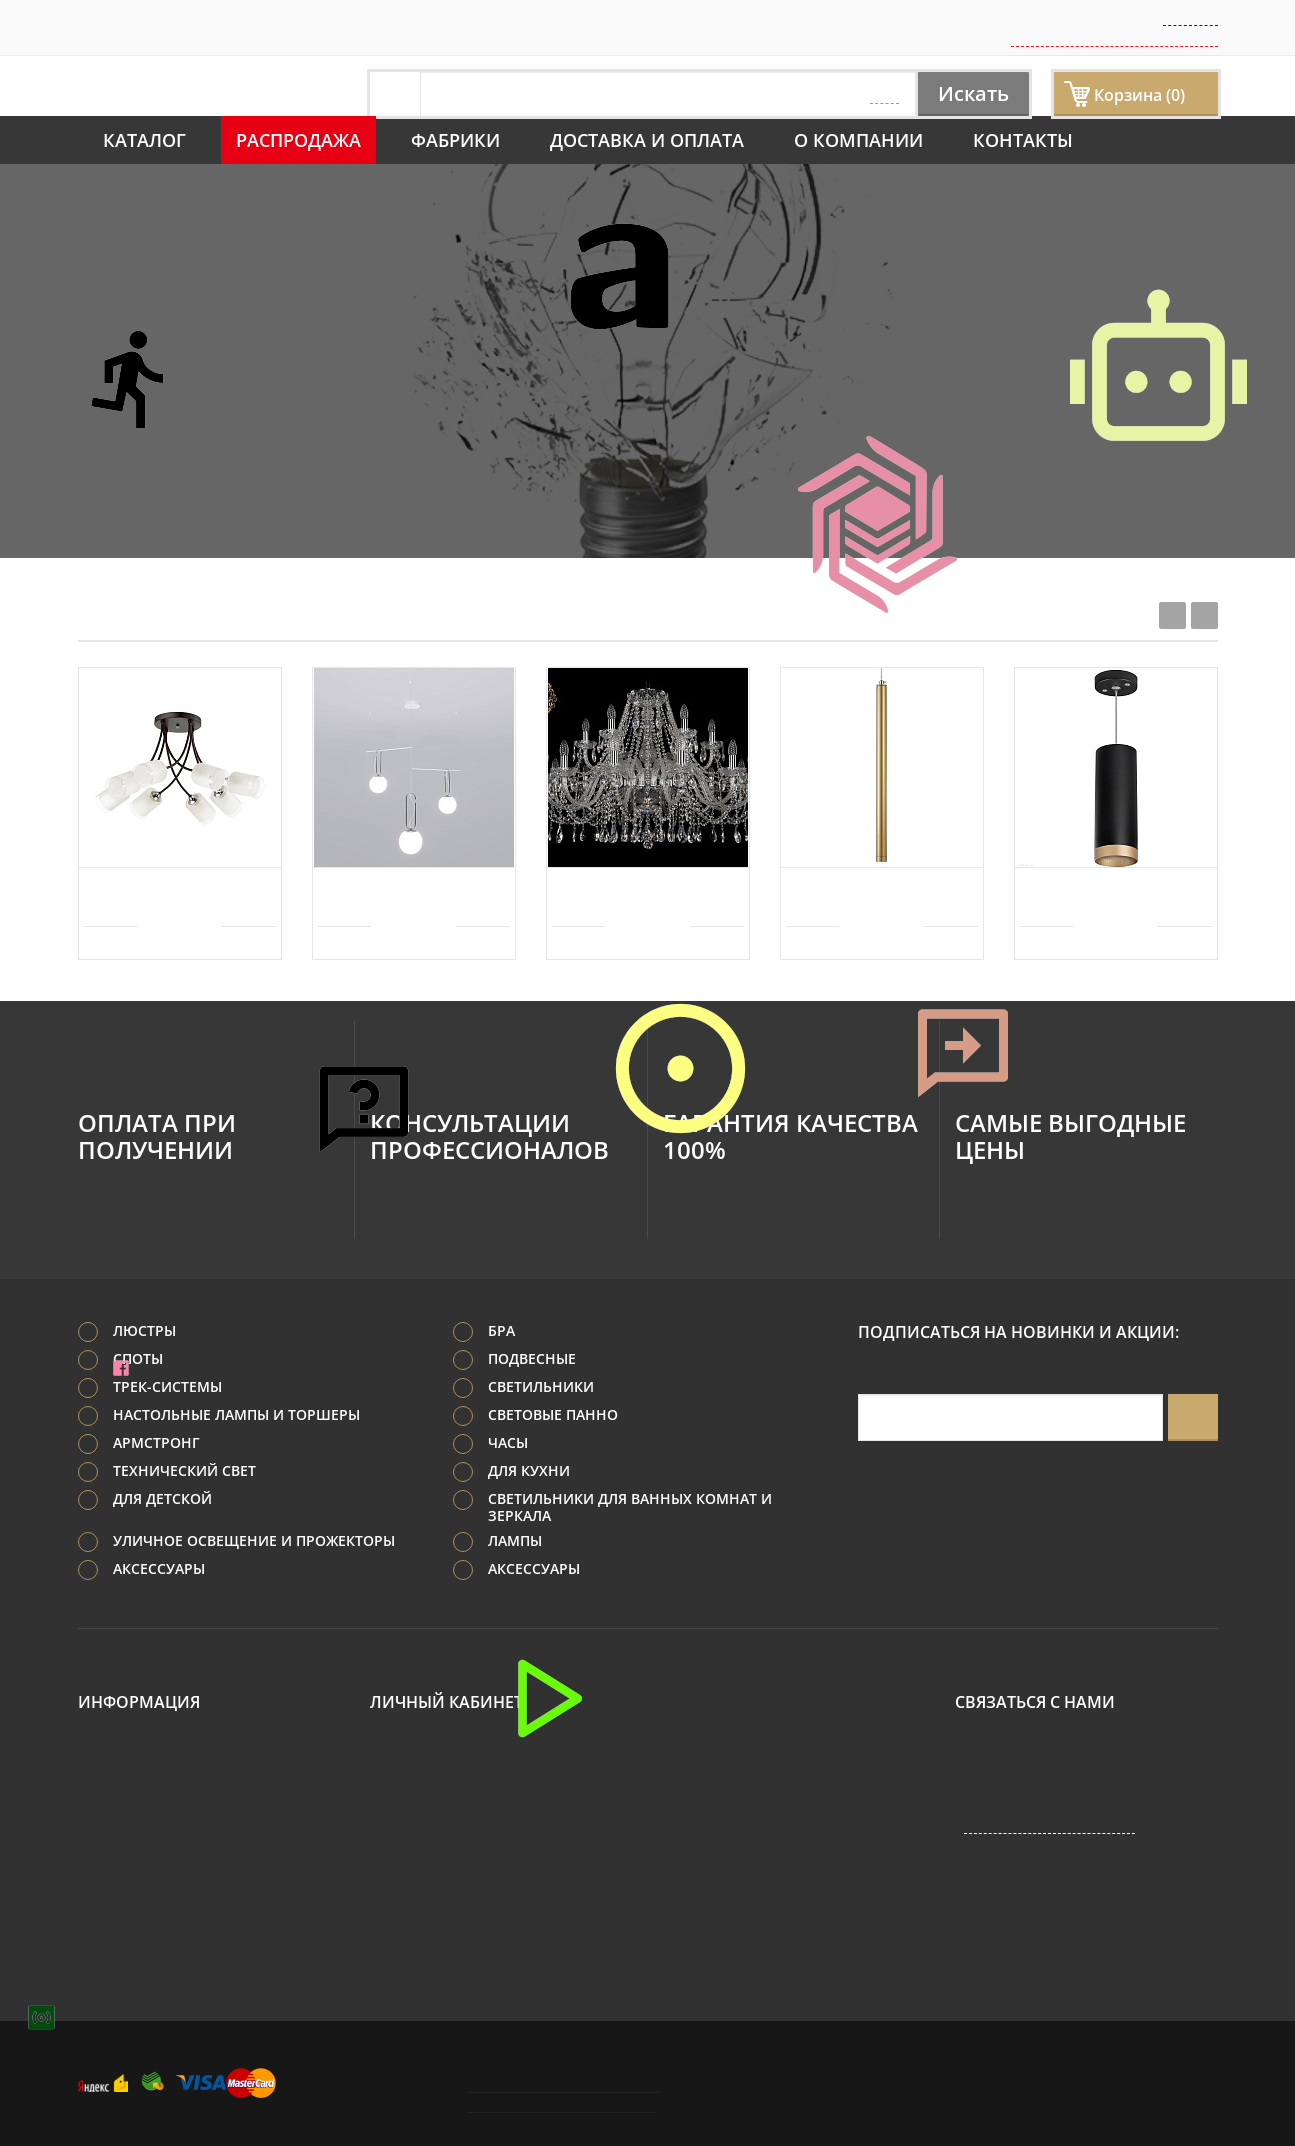  I want to click on play media content, so click(543, 1698).